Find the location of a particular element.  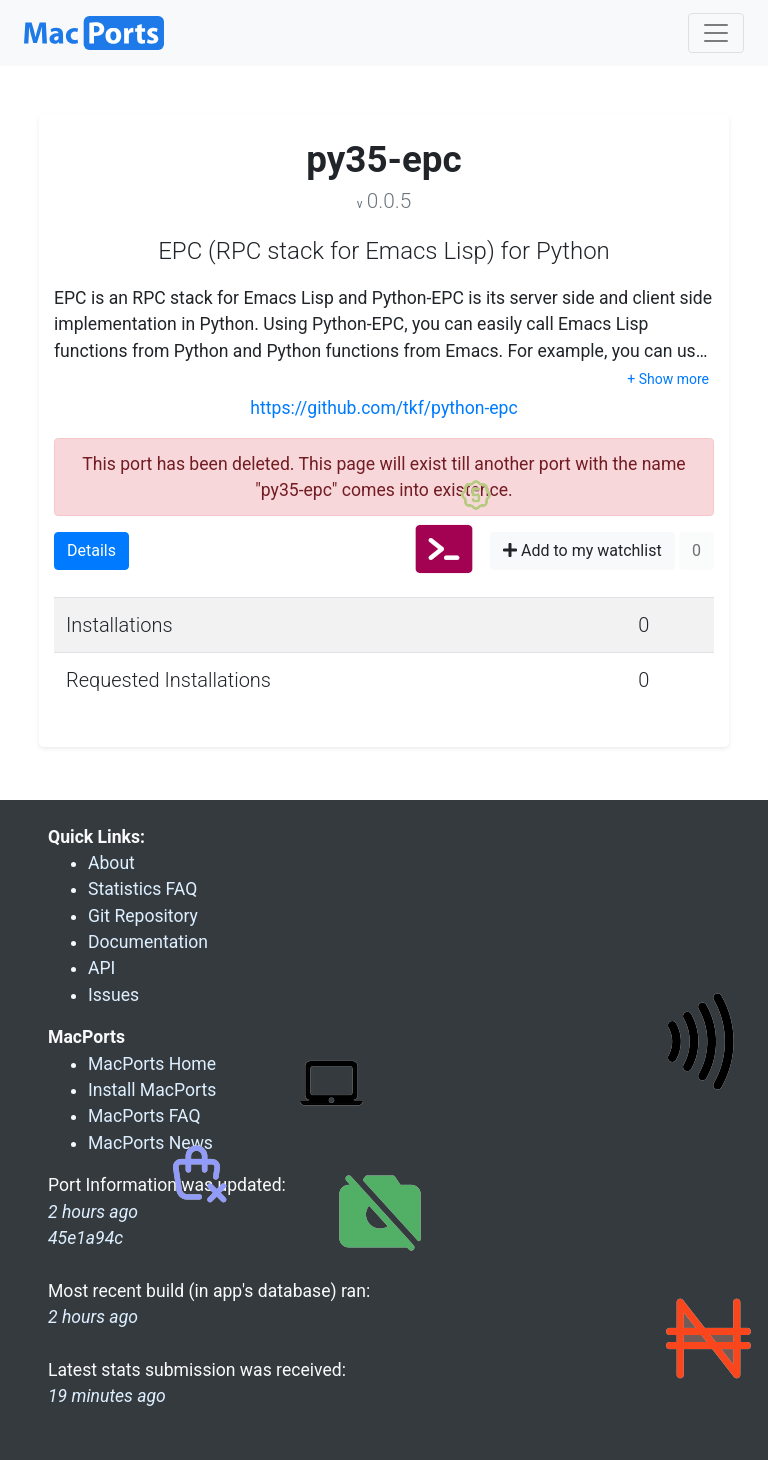

view or select Nigerian naira currency is located at coordinates (708, 1338).